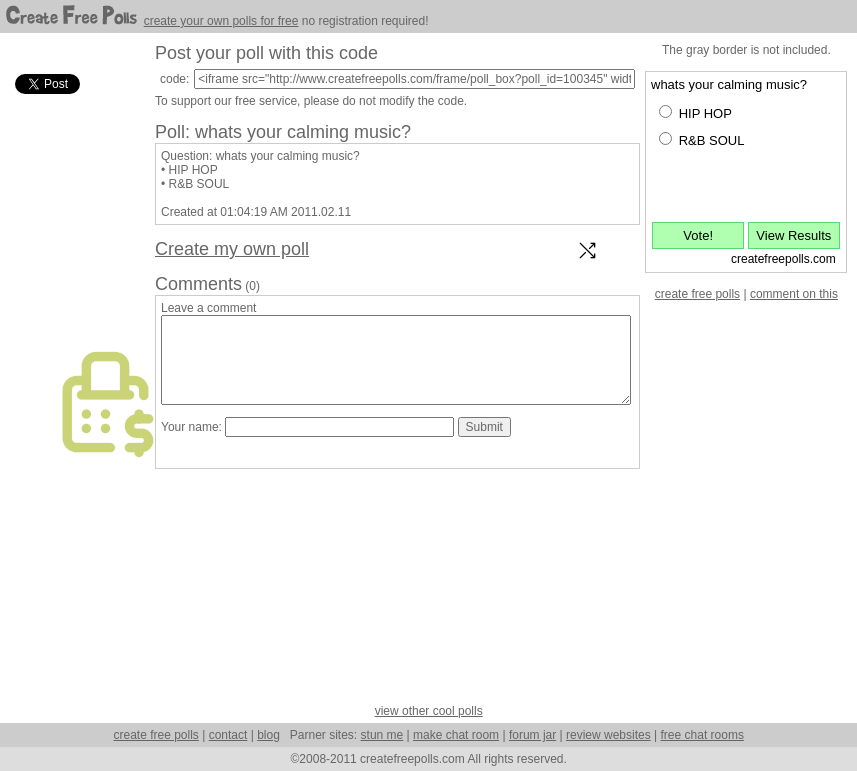 This screenshot has height=771, width=857. Describe the element at coordinates (105, 404) in the screenshot. I see `open point of sale system` at that location.